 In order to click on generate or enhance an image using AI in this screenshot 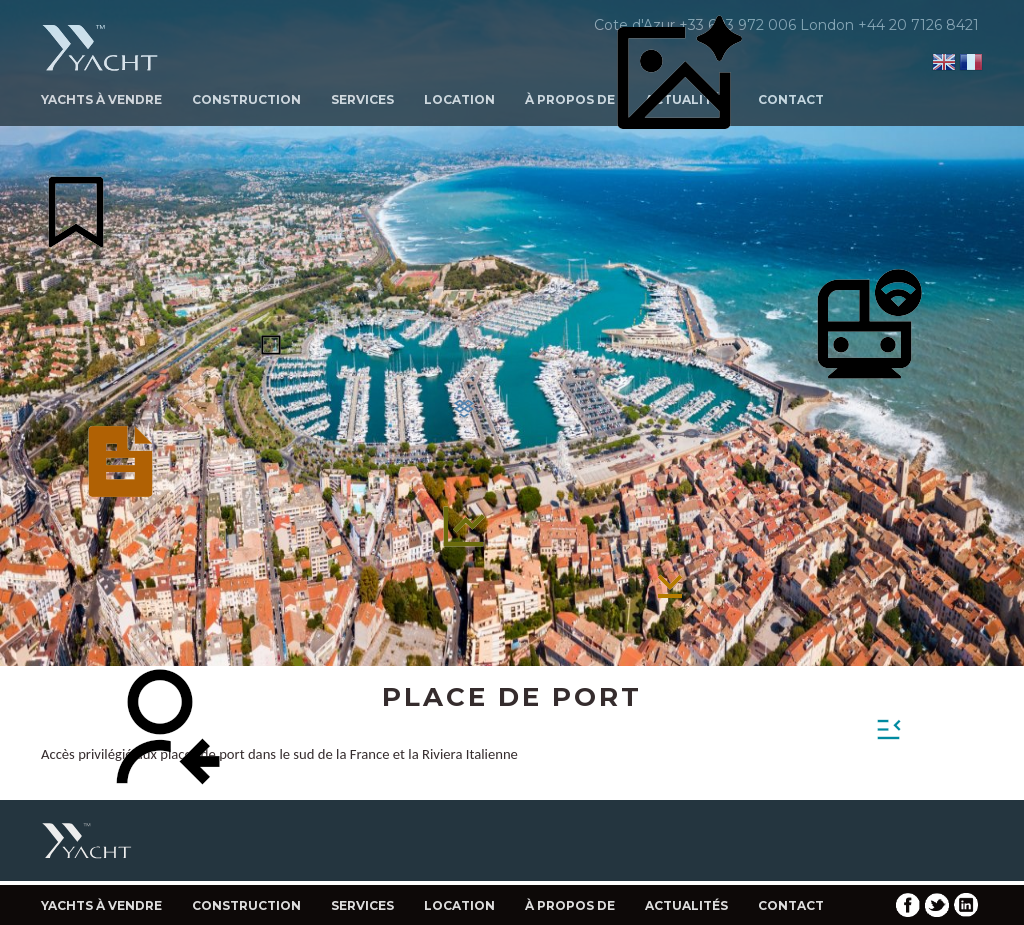, I will do `click(674, 78)`.